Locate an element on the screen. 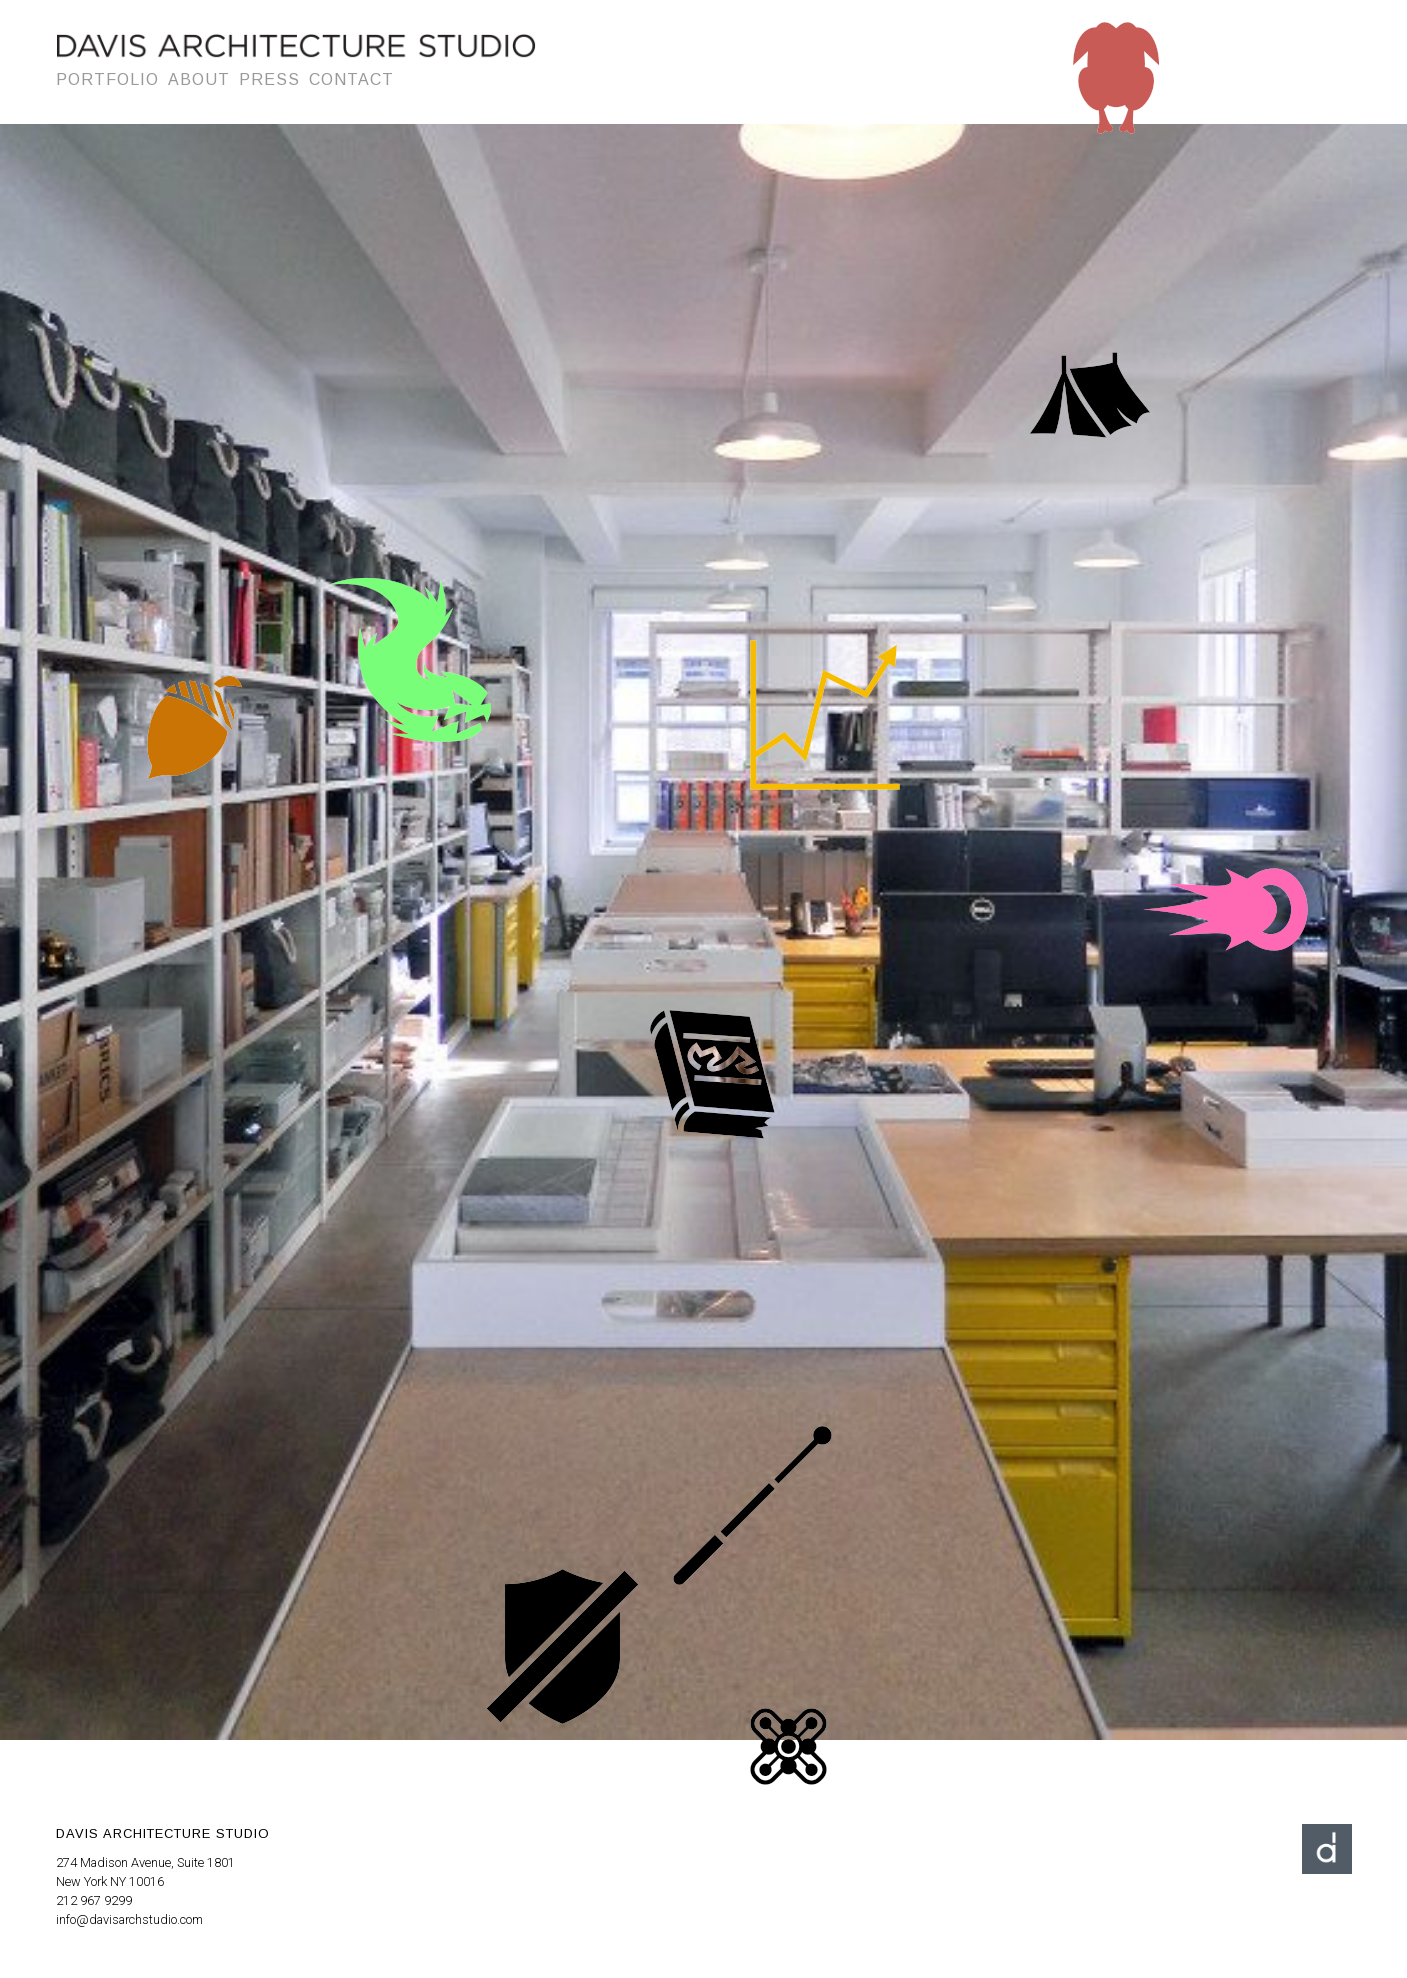  friendly fire or team damage indicator is located at coordinates (409, 660).